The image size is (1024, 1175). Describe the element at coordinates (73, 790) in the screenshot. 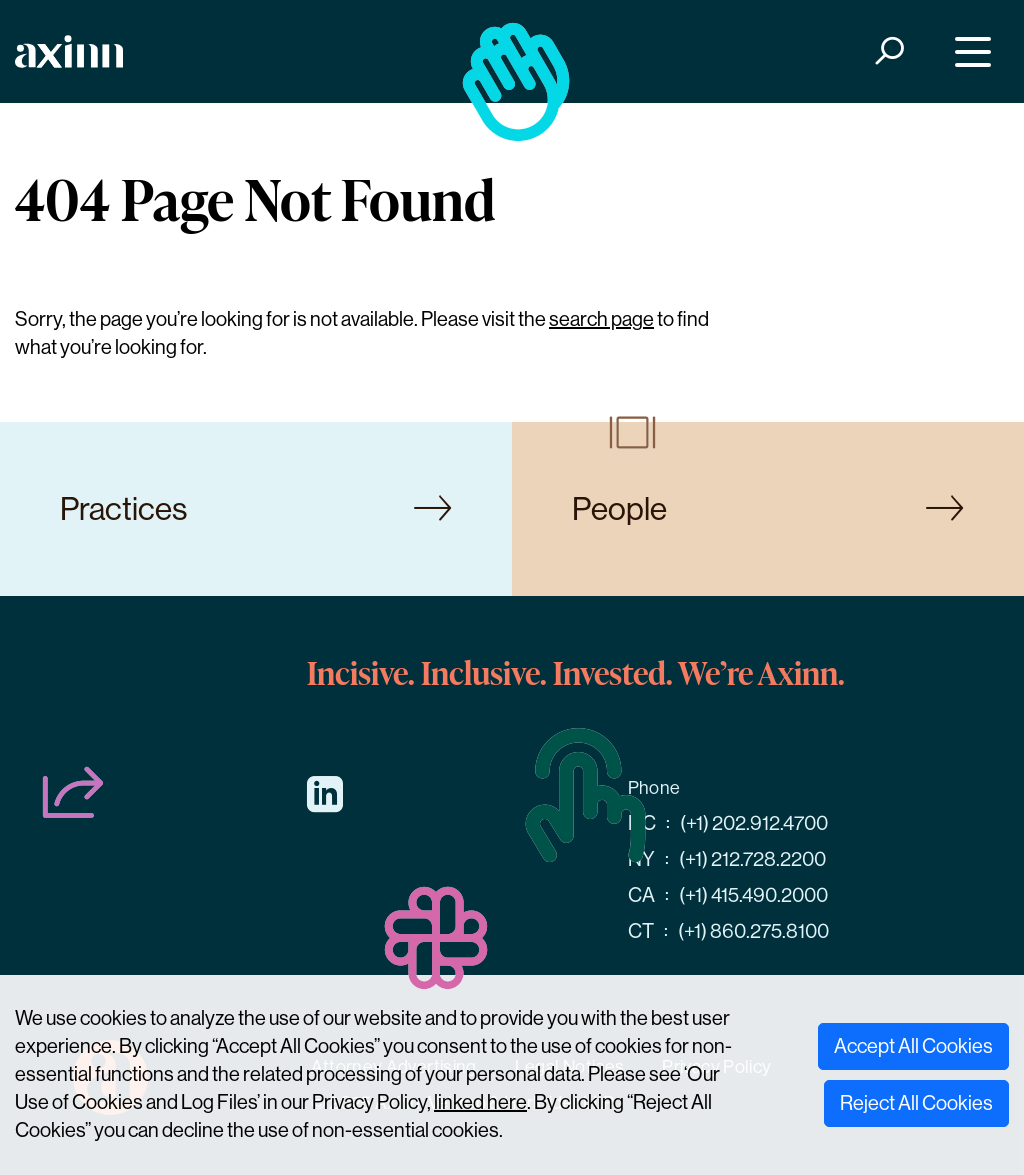

I see `share this content` at that location.